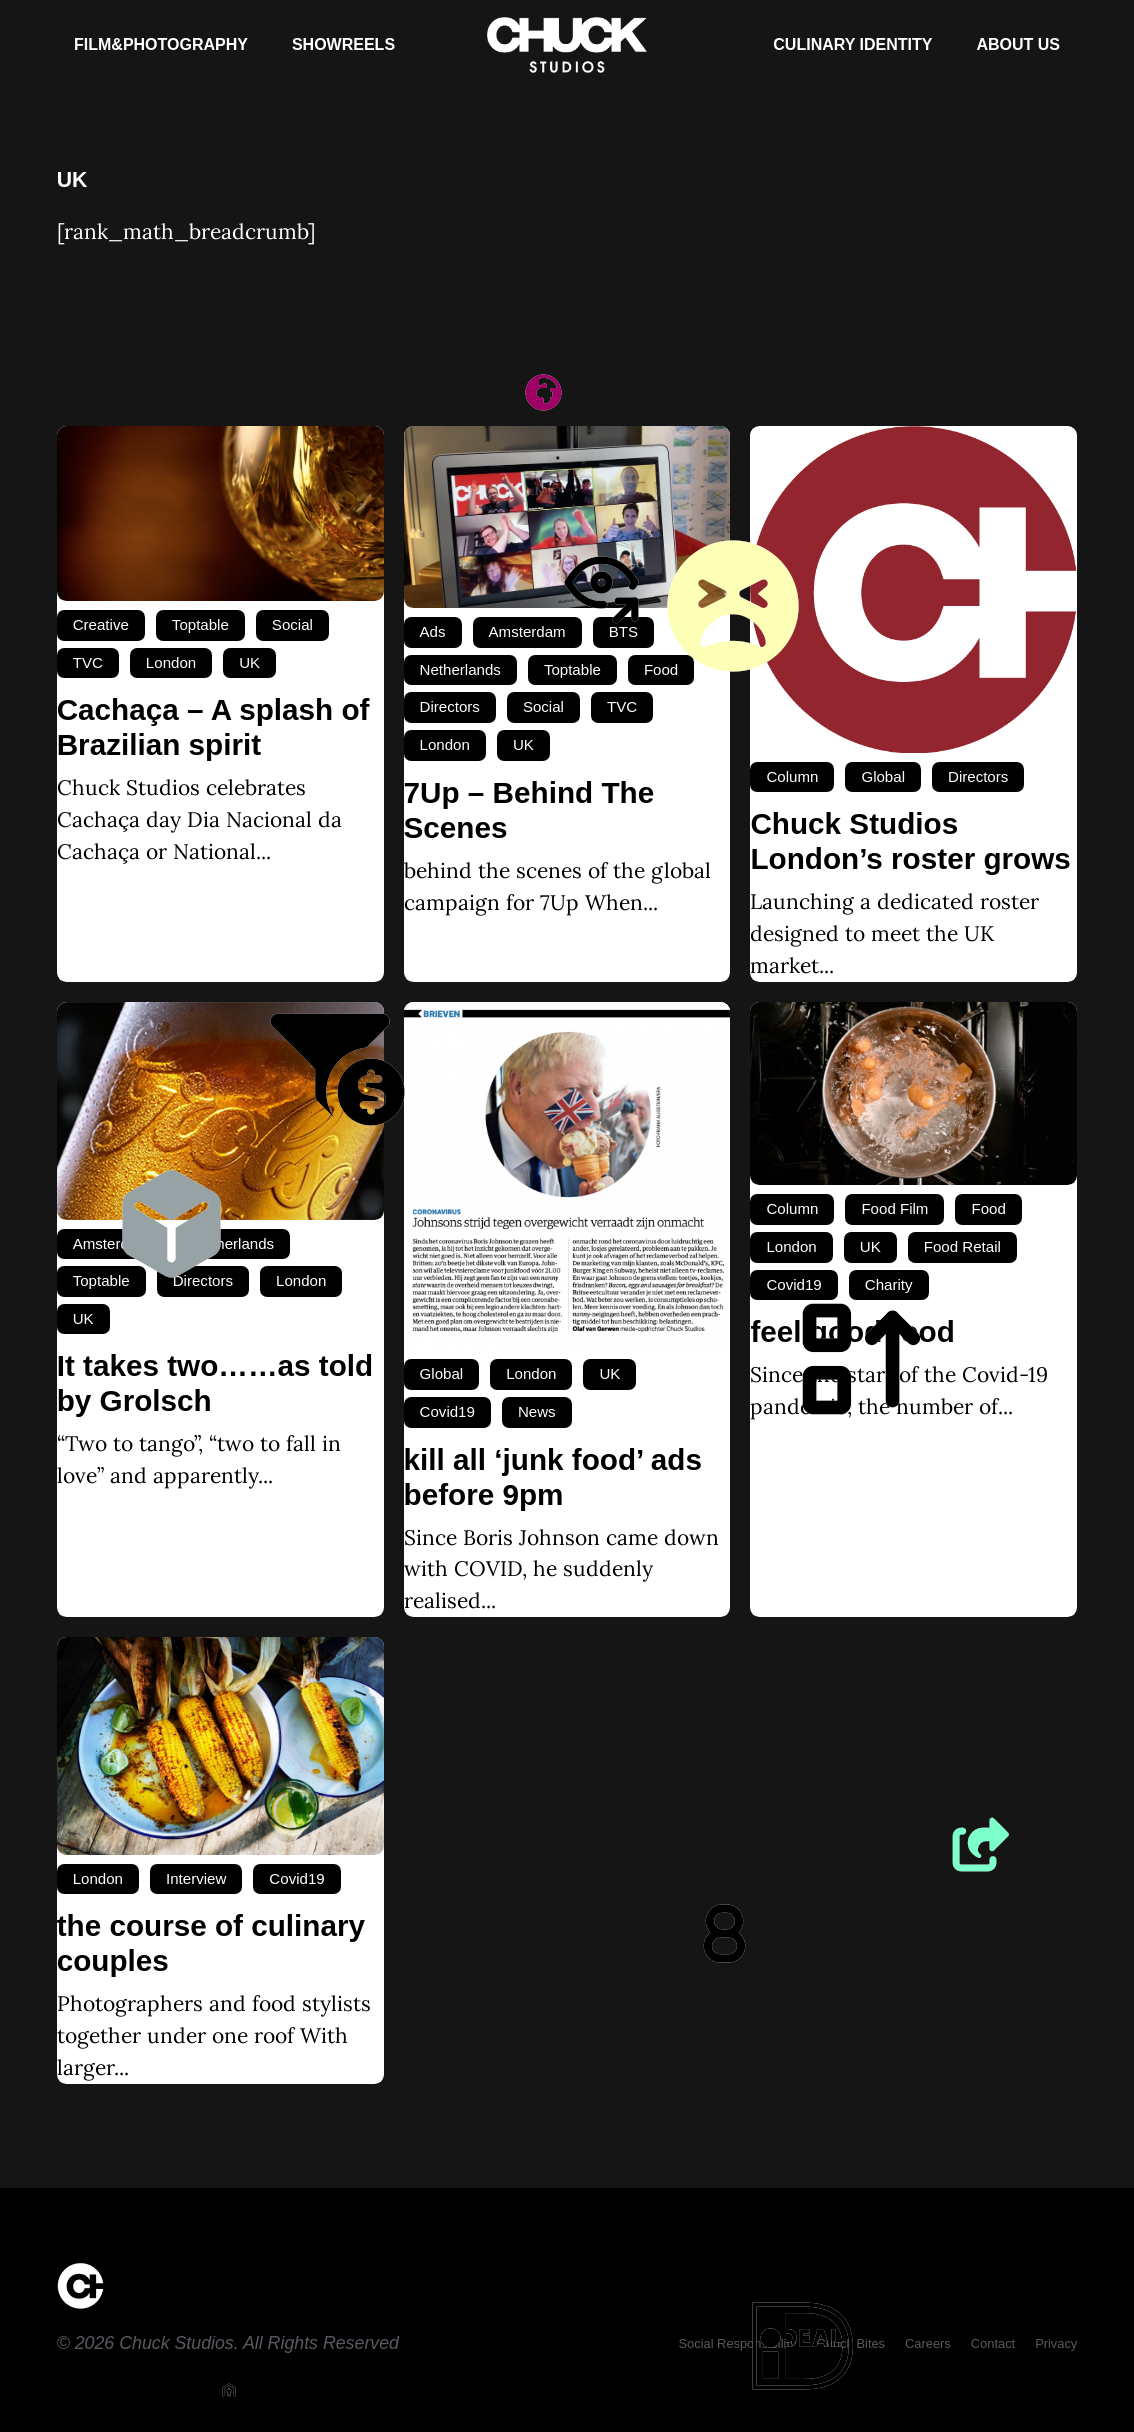  I want to click on find shelter or emergency housing, so click(229, 2390).